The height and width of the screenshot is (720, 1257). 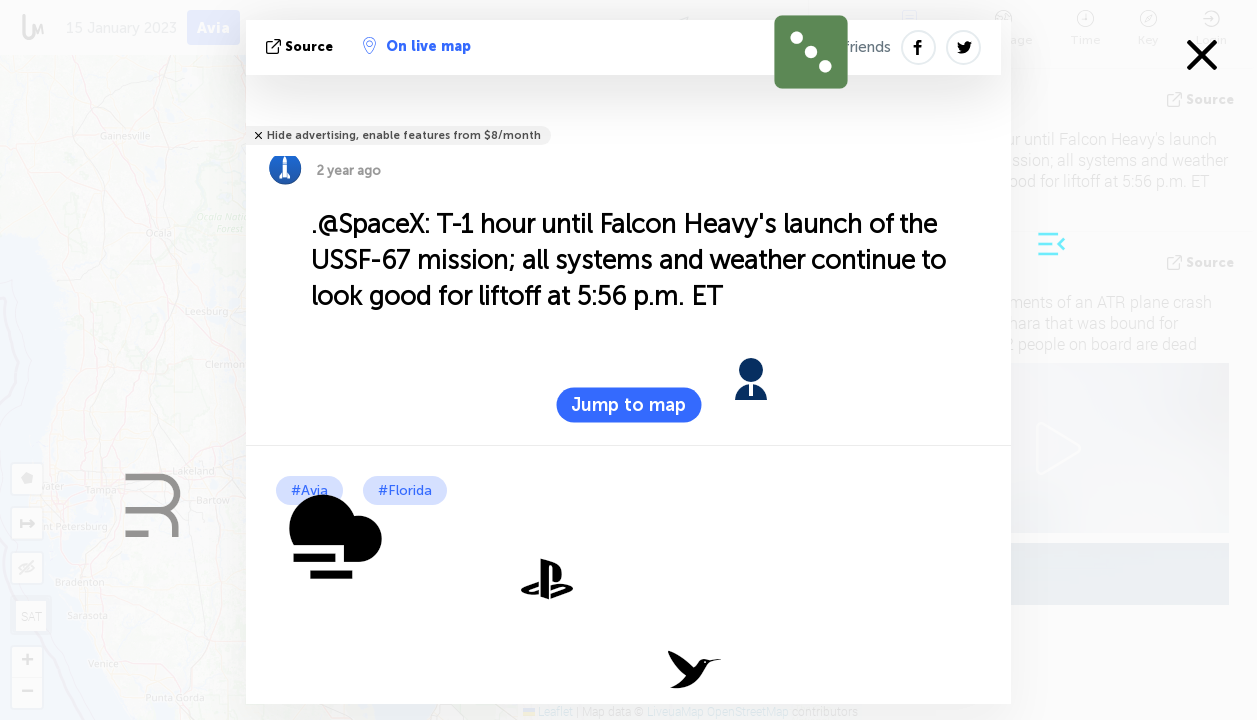 What do you see at coordinates (811, 52) in the screenshot?
I see `roll dice or generate random result` at bounding box center [811, 52].